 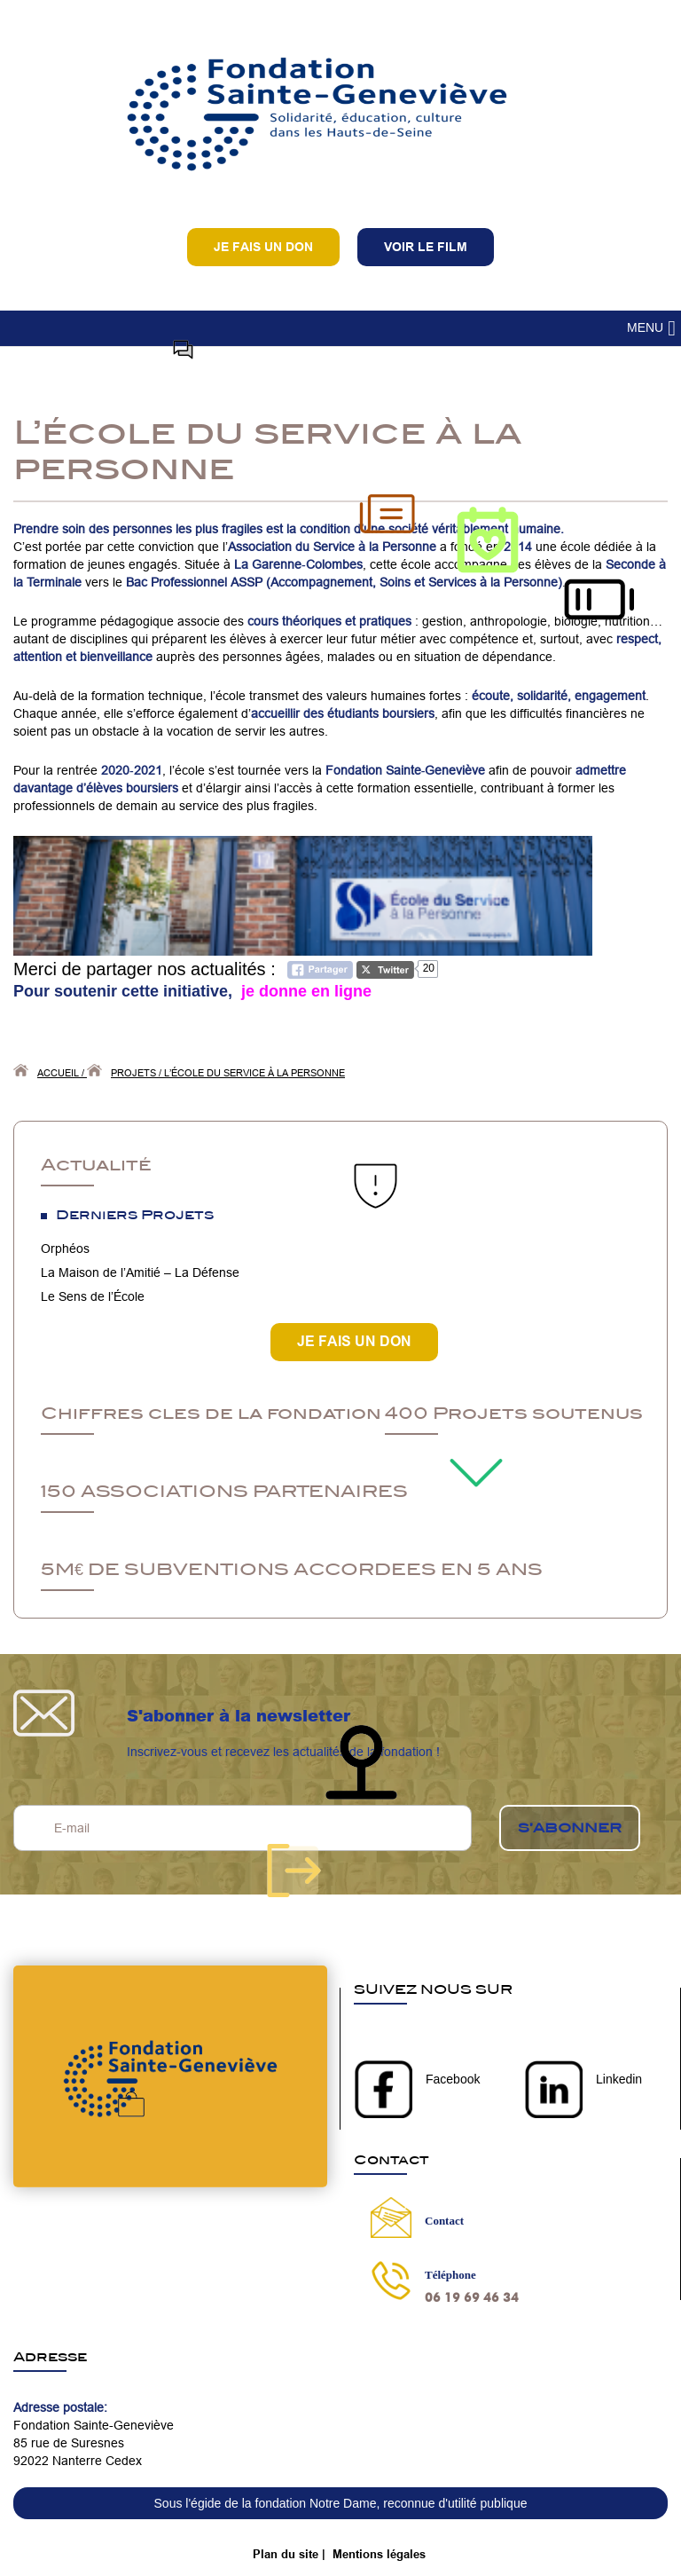 I want to click on log out of your account, so click(x=292, y=1871).